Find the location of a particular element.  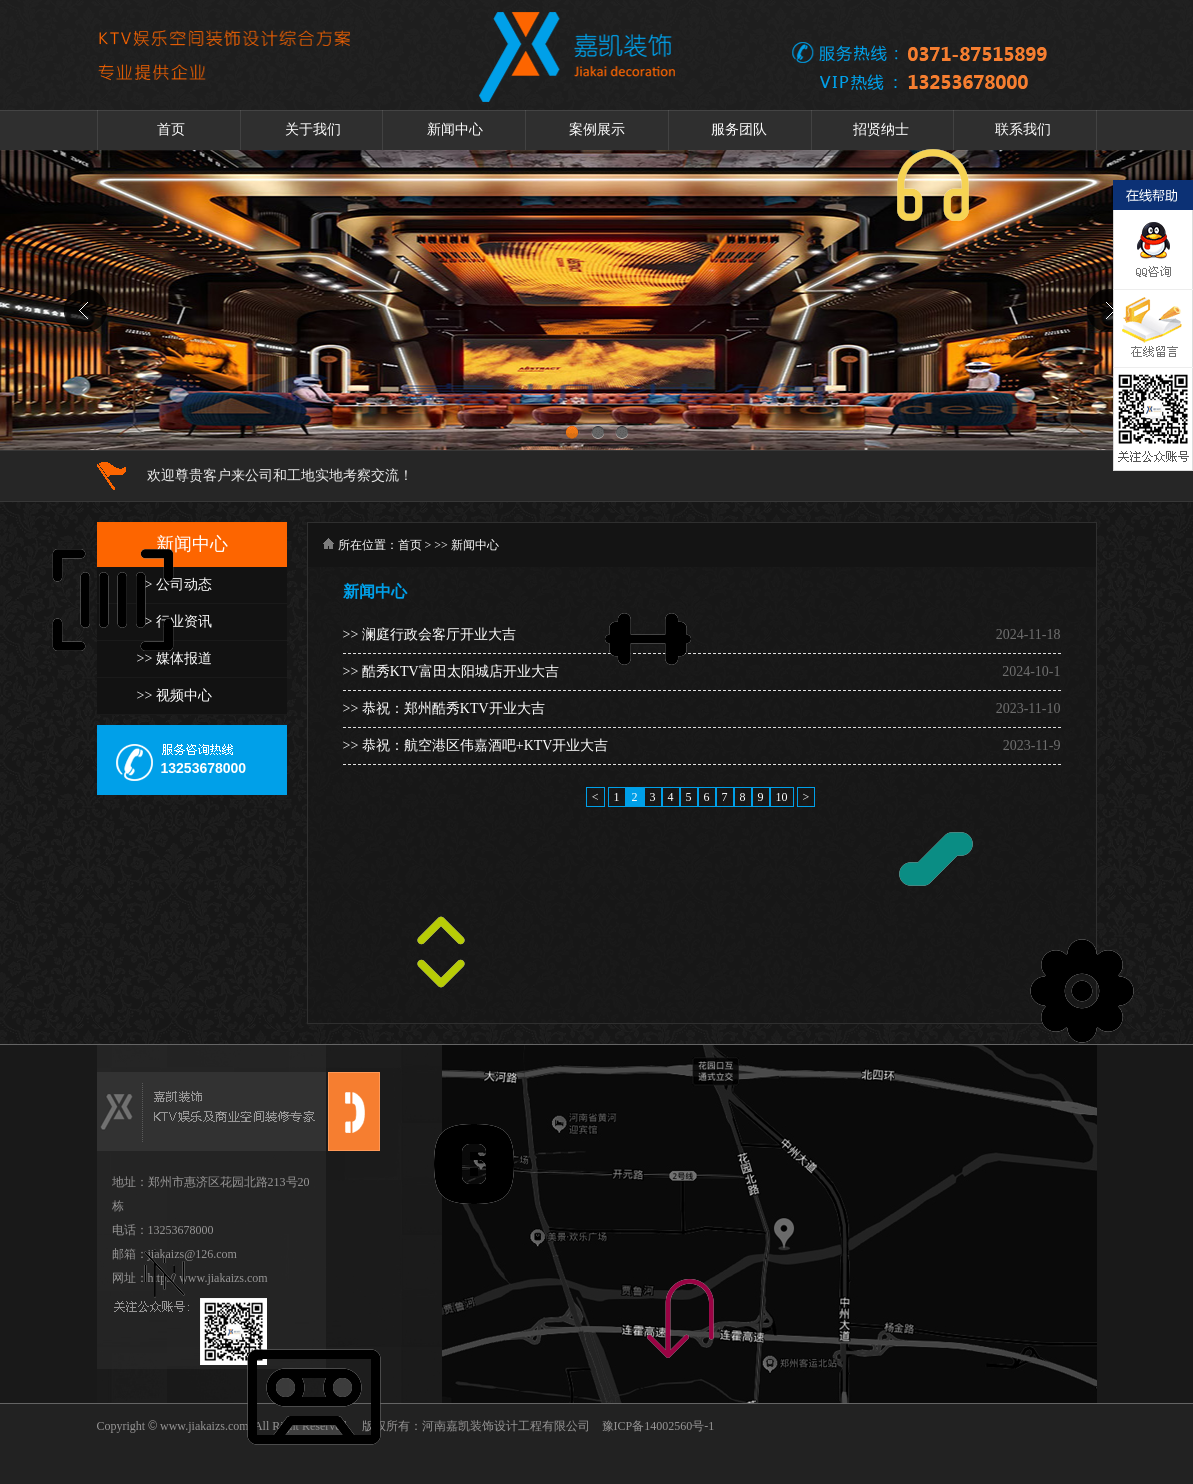

access garden or plant care features is located at coordinates (1082, 991).